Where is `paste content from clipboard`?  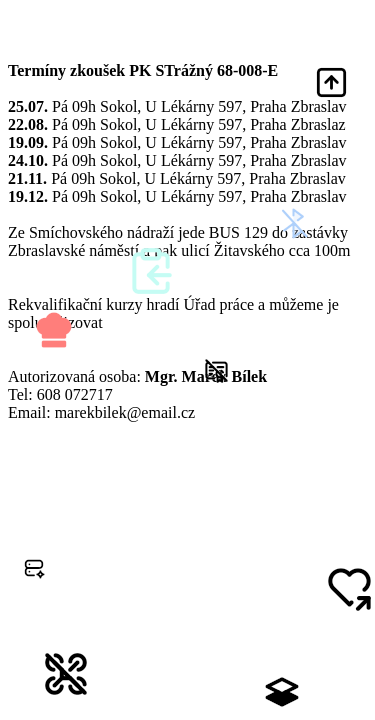
paste content from clipboard is located at coordinates (151, 271).